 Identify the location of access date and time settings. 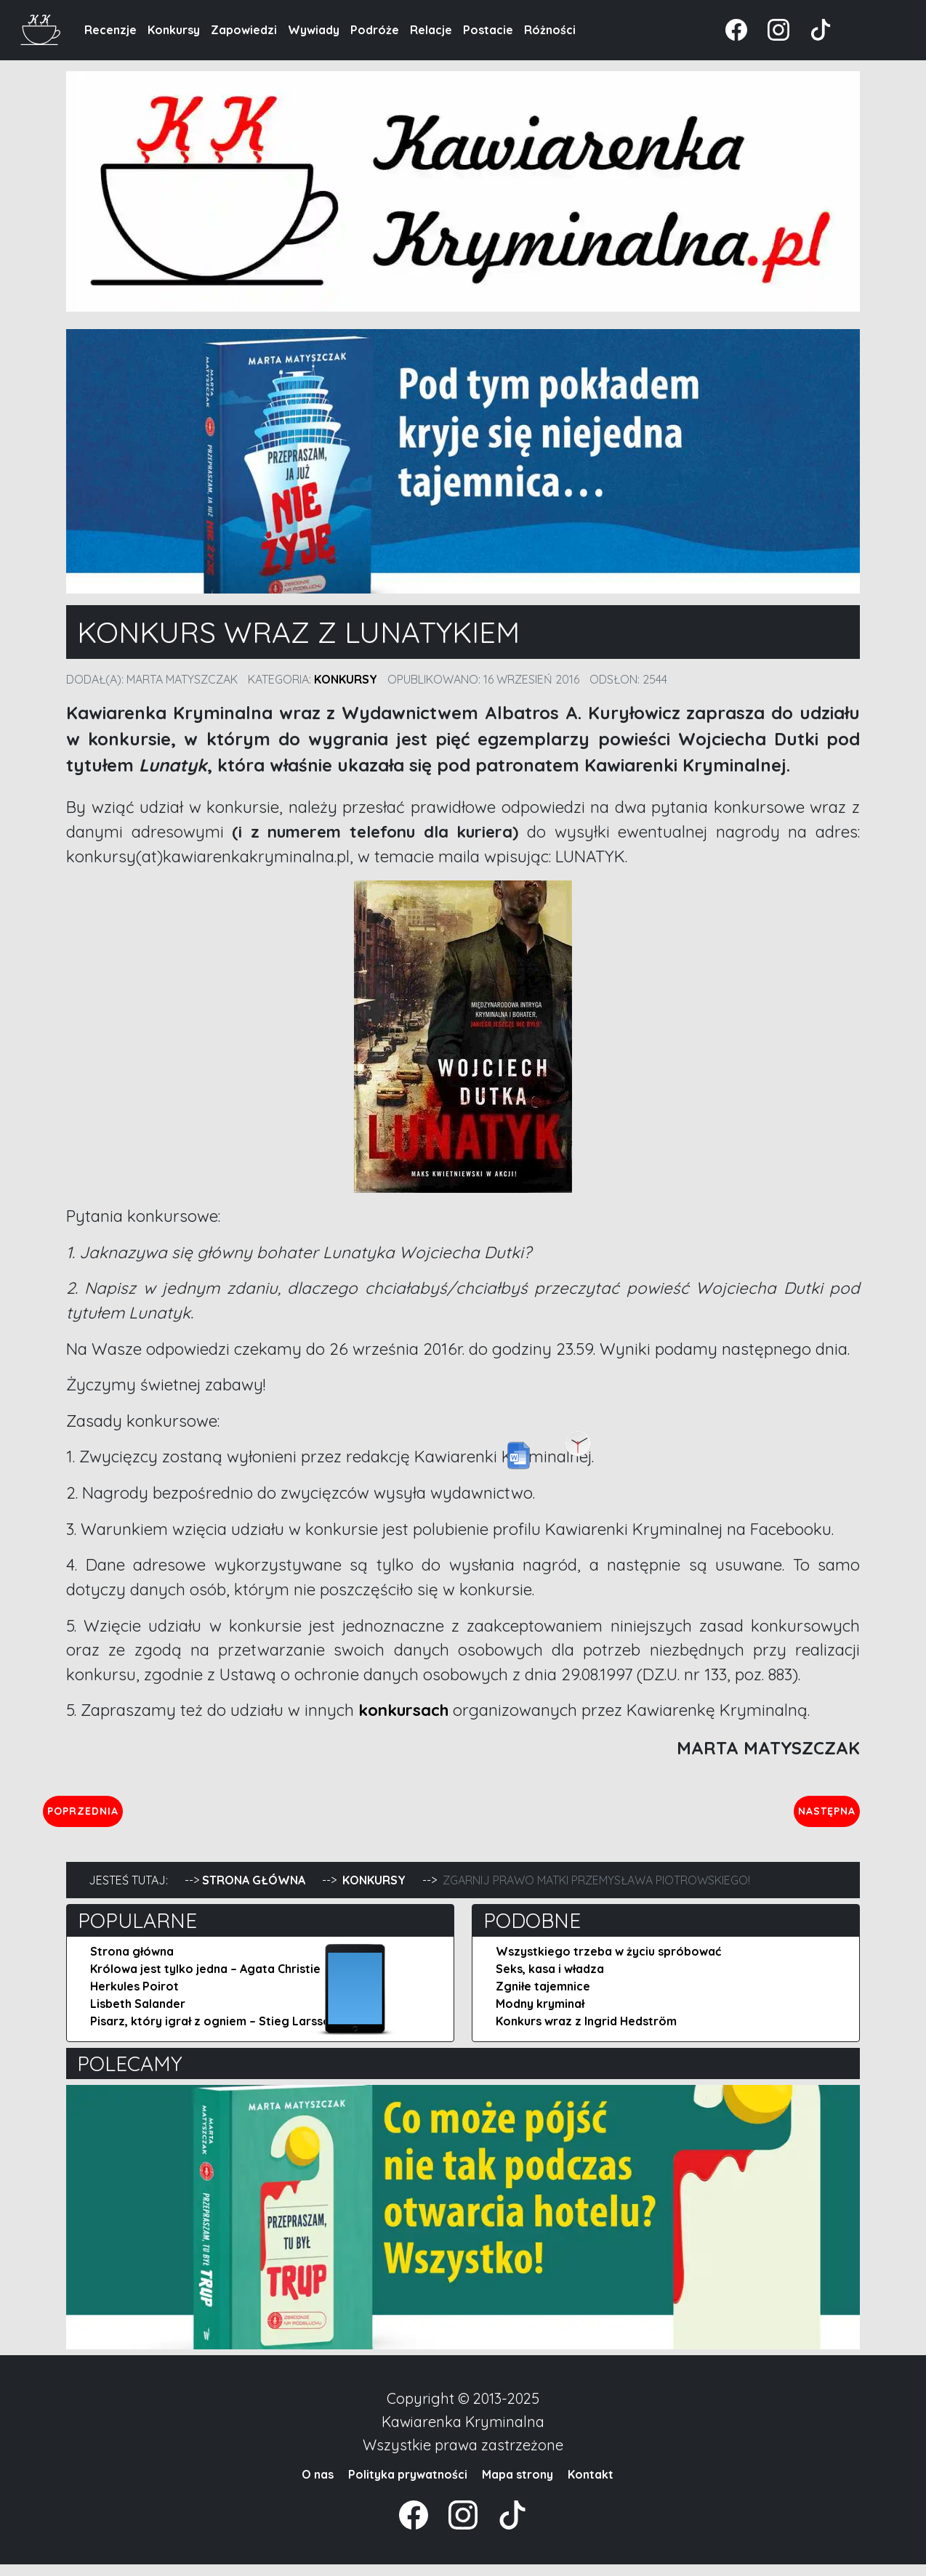
(578, 1443).